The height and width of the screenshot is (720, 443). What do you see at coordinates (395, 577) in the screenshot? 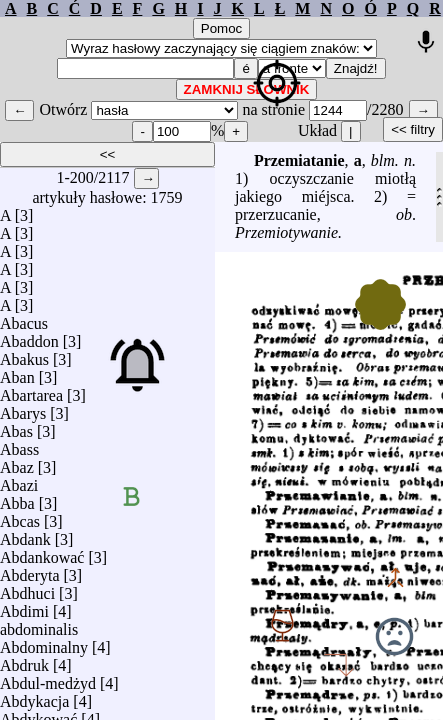
I see `merge branches or items together` at bounding box center [395, 577].